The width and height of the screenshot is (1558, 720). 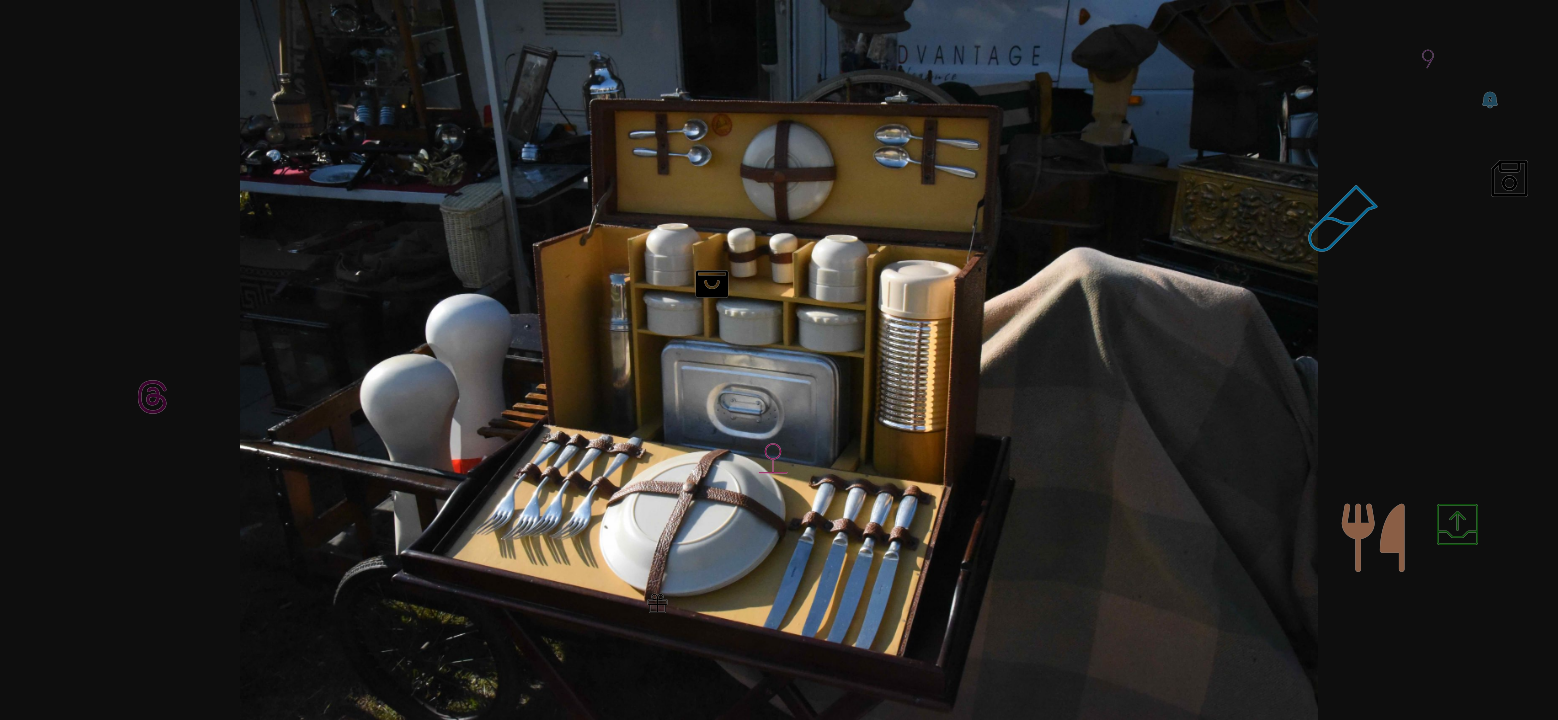 What do you see at coordinates (1374, 536) in the screenshot?
I see `access food and dining options` at bounding box center [1374, 536].